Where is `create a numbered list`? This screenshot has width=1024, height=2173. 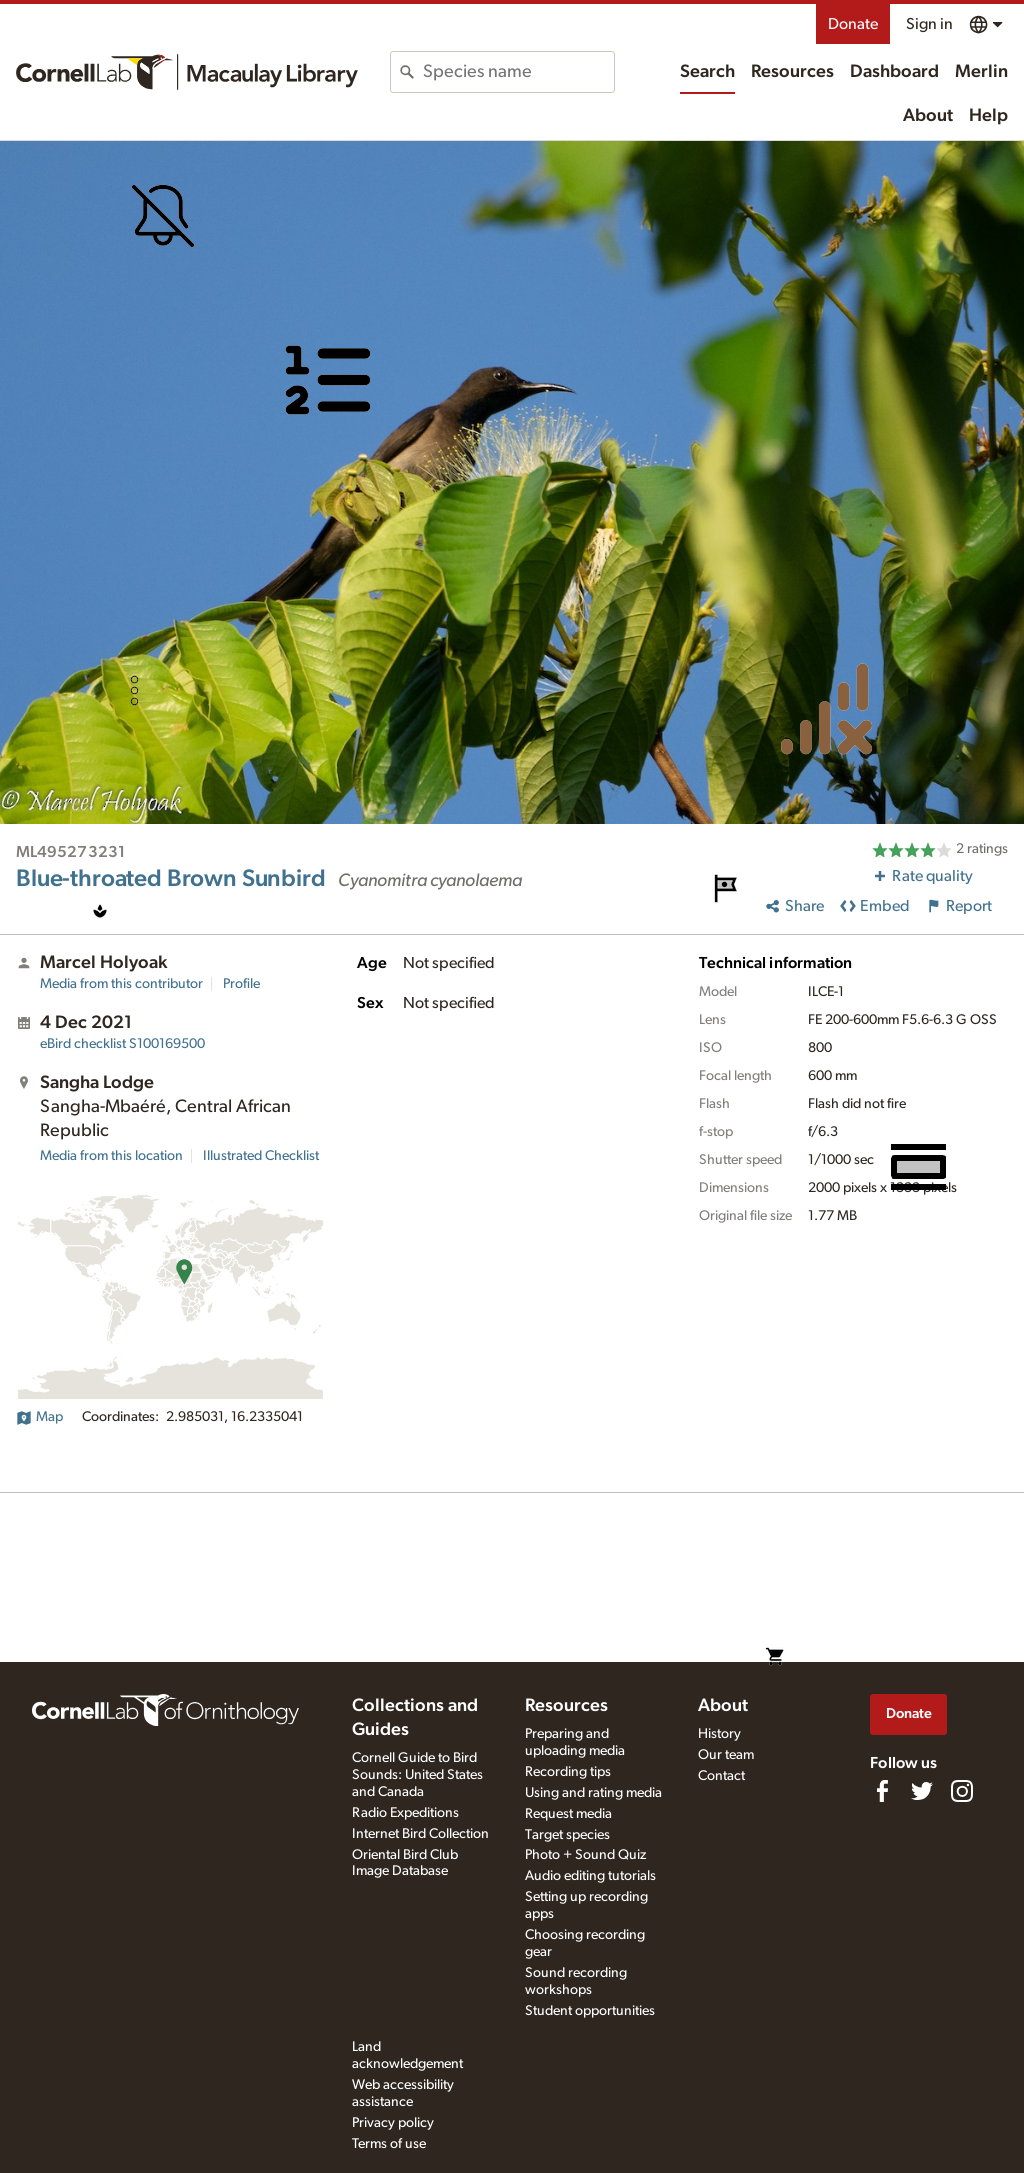 create a numbered list is located at coordinates (328, 380).